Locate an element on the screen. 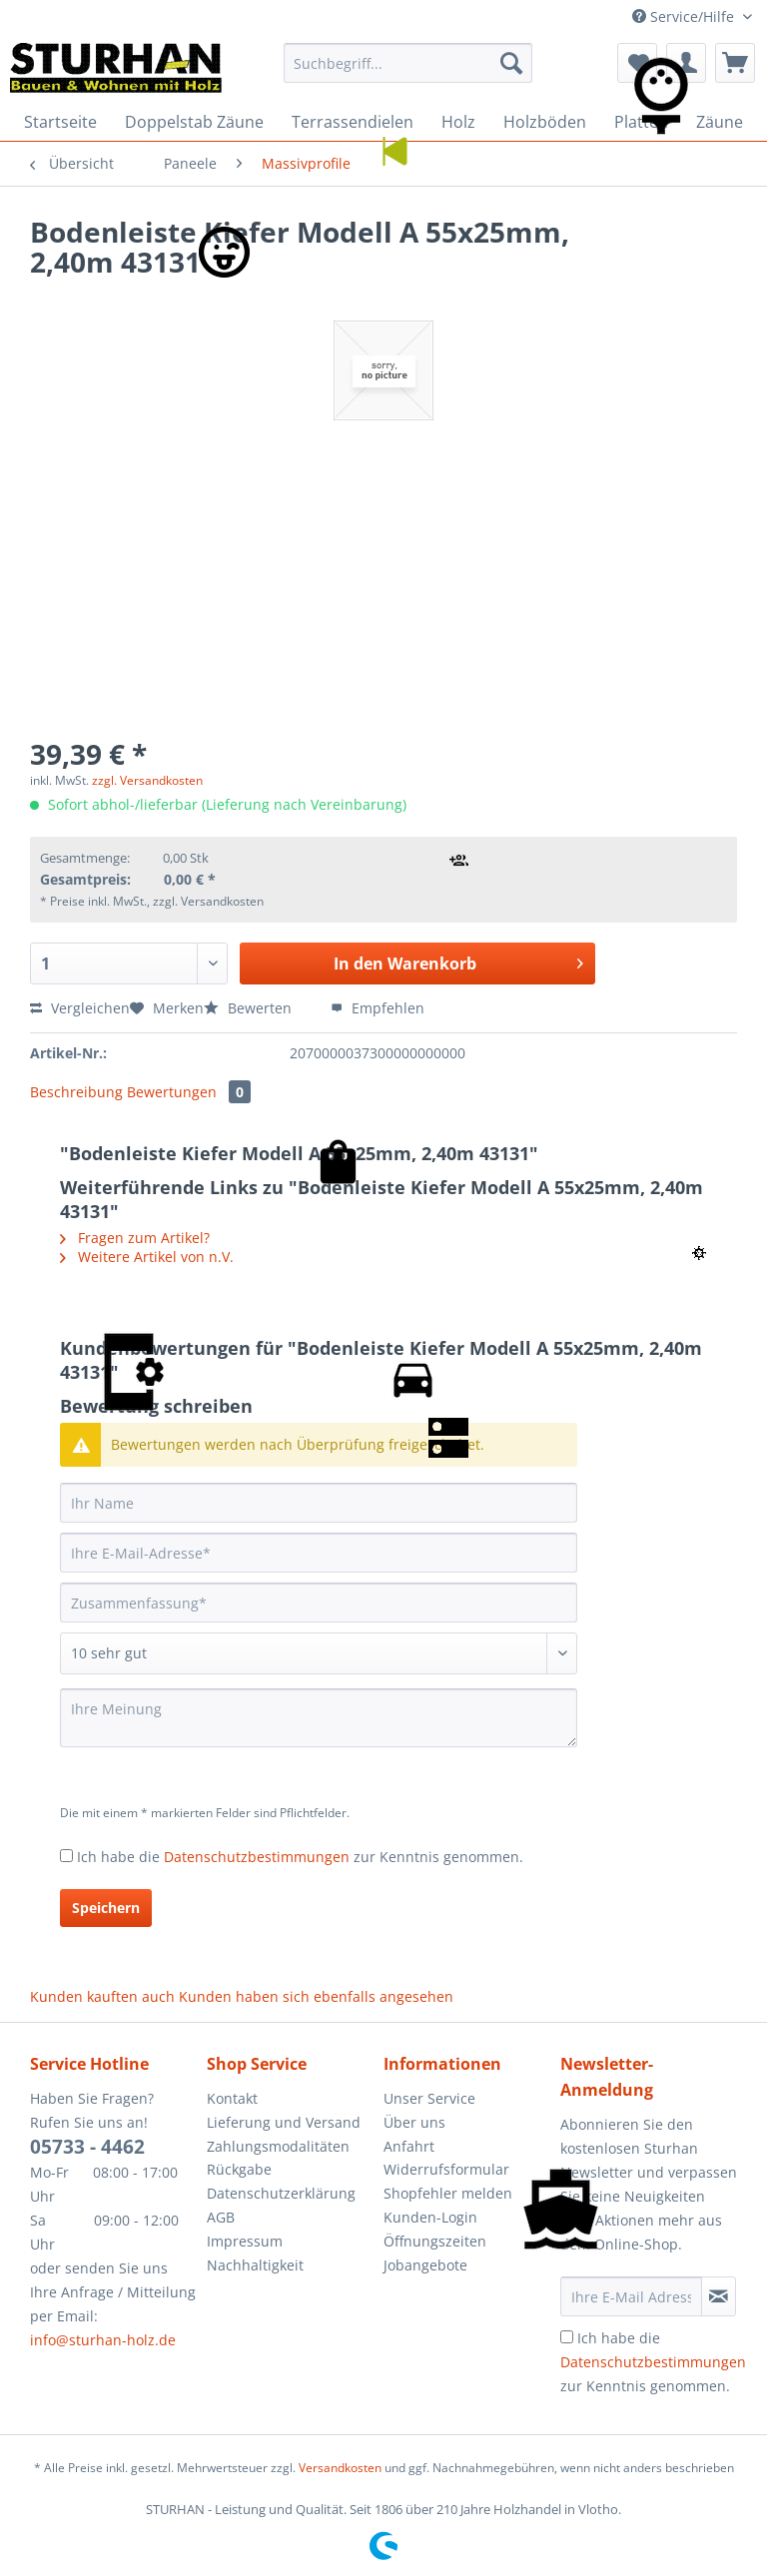  access golf-related features or scores is located at coordinates (661, 96).